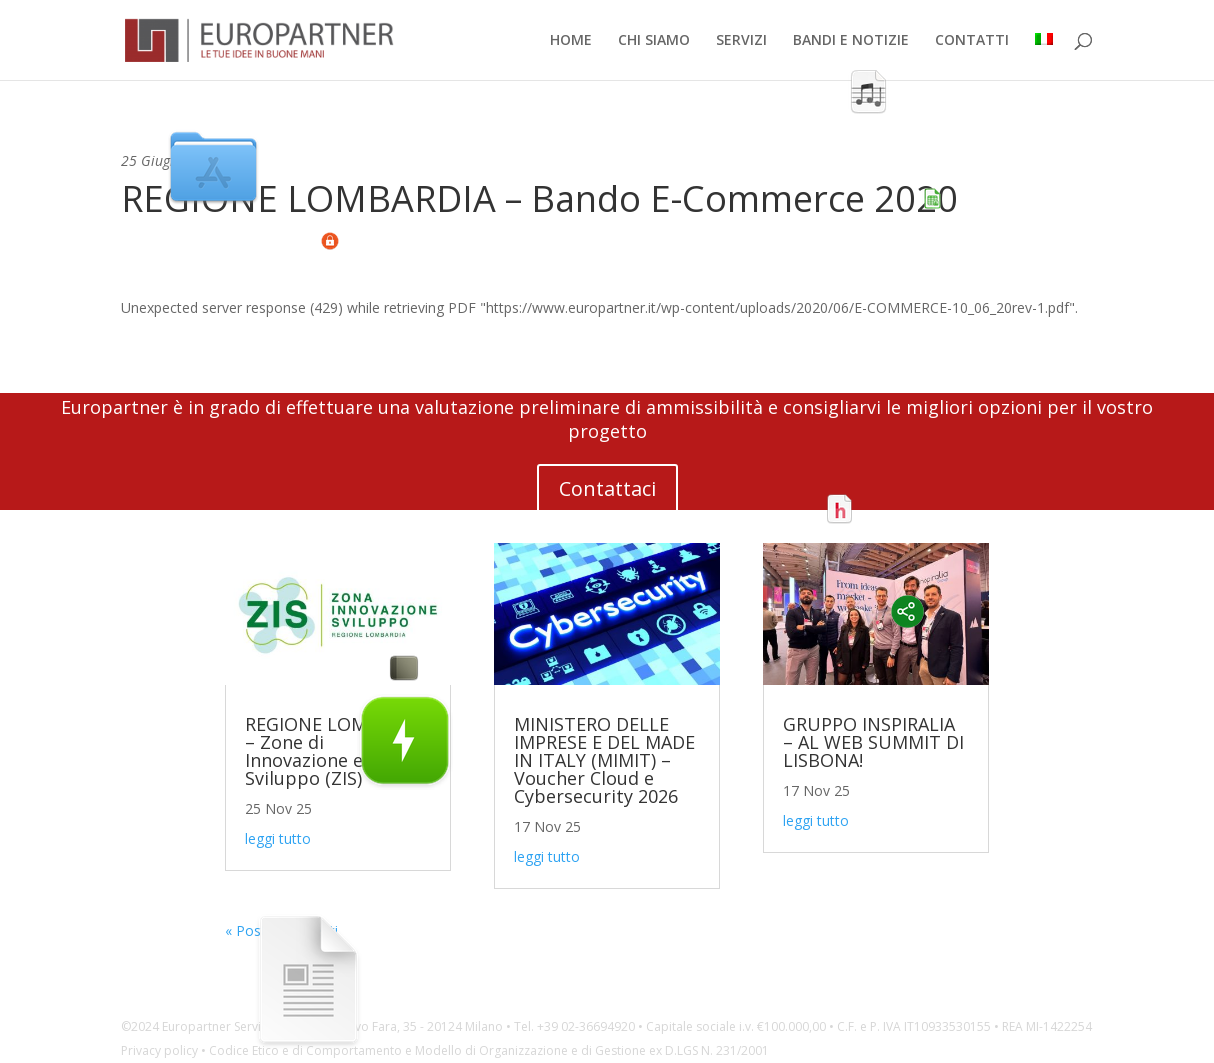 Image resolution: width=1214 pixels, height=1063 pixels. Describe the element at coordinates (308, 981) in the screenshot. I see `a generic document or text file` at that location.